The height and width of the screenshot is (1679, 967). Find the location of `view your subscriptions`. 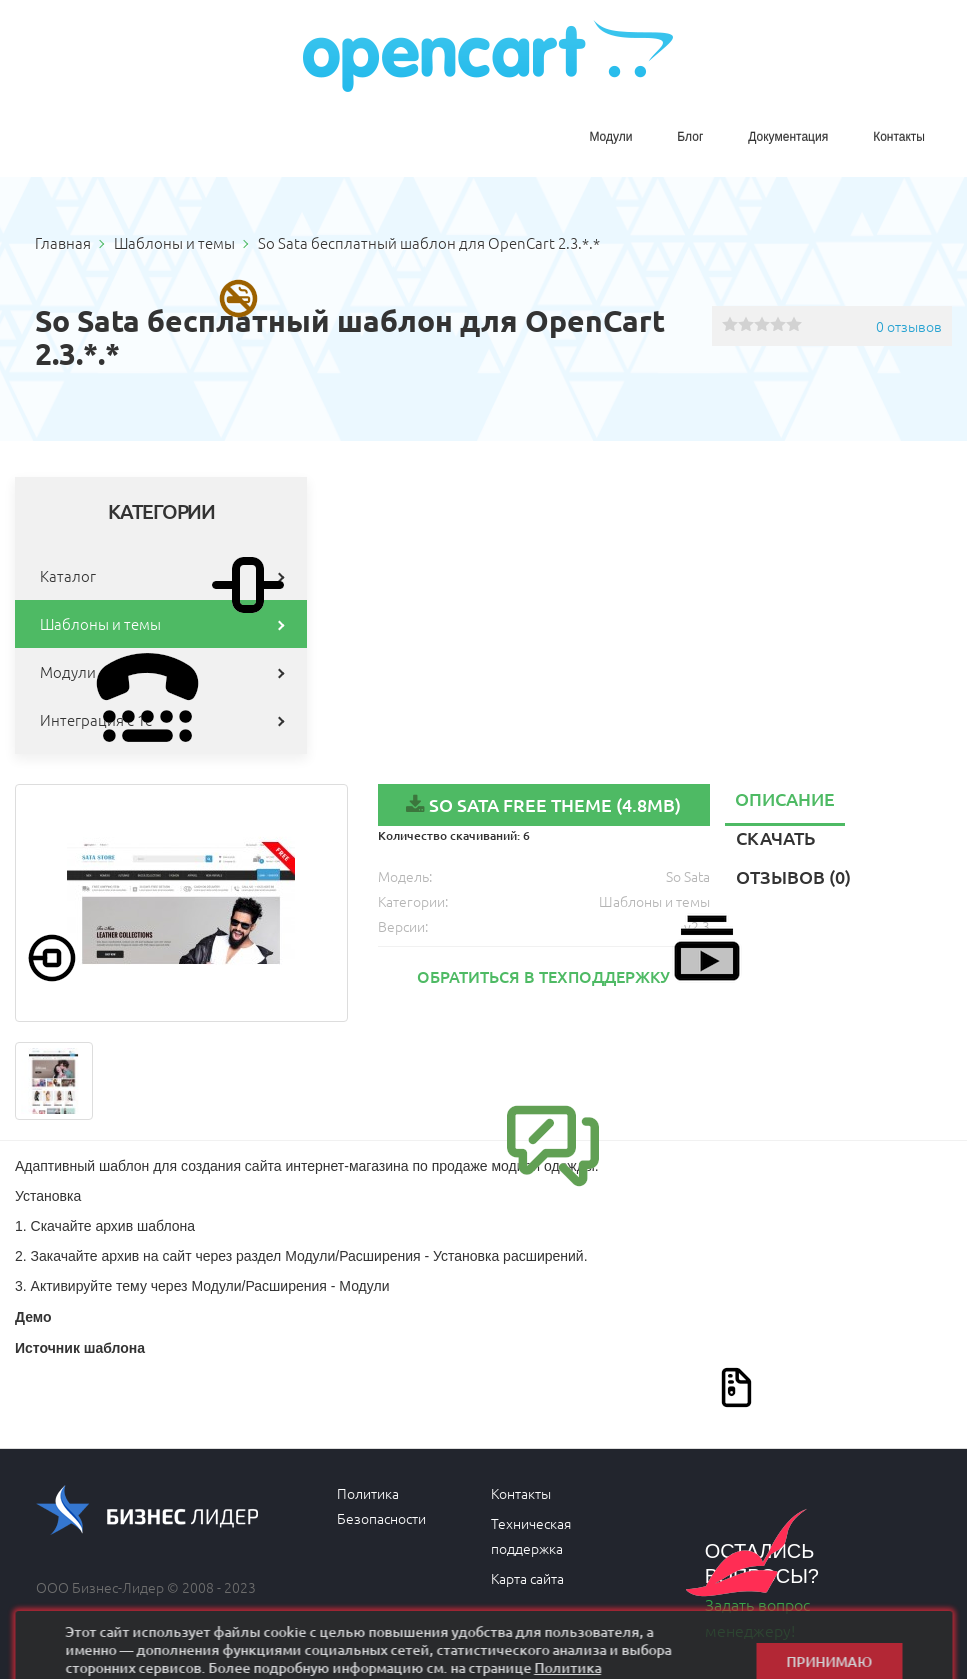

view your subscriptions is located at coordinates (707, 948).